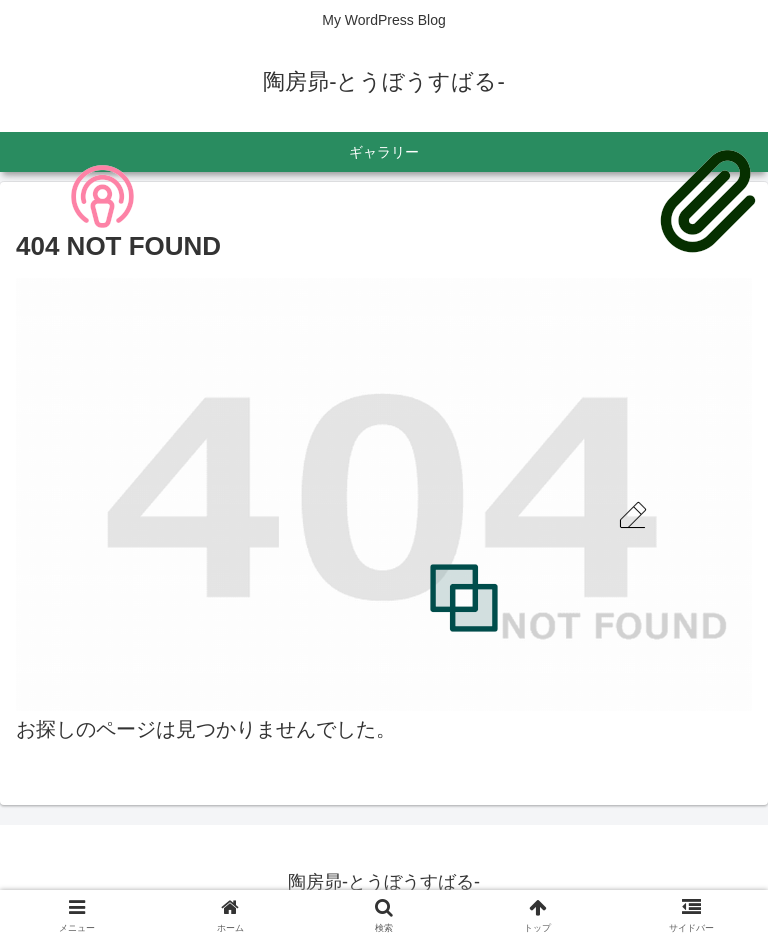 This screenshot has width=768, height=940. What do you see at coordinates (632, 515) in the screenshot?
I see `edit or modify content` at bounding box center [632, 515].